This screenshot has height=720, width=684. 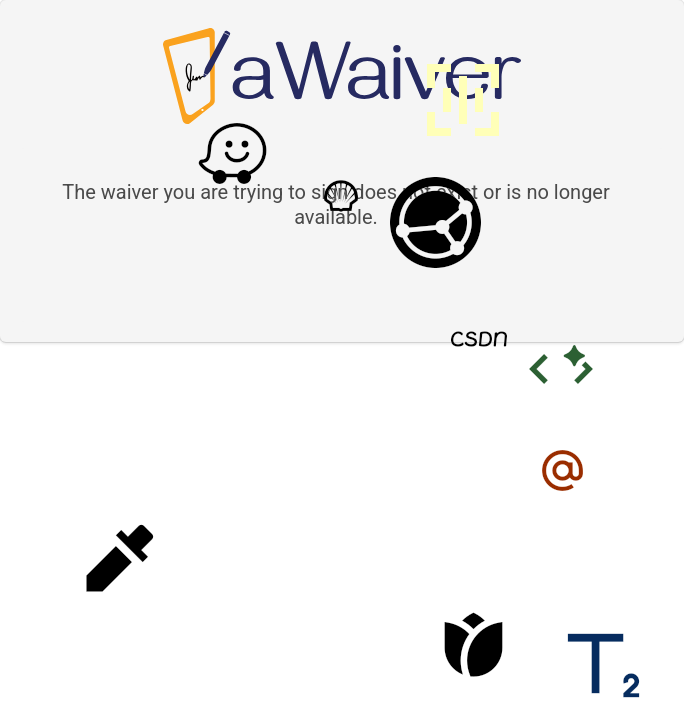 I want to click on format text as subscript, so click(x=603, y=665).